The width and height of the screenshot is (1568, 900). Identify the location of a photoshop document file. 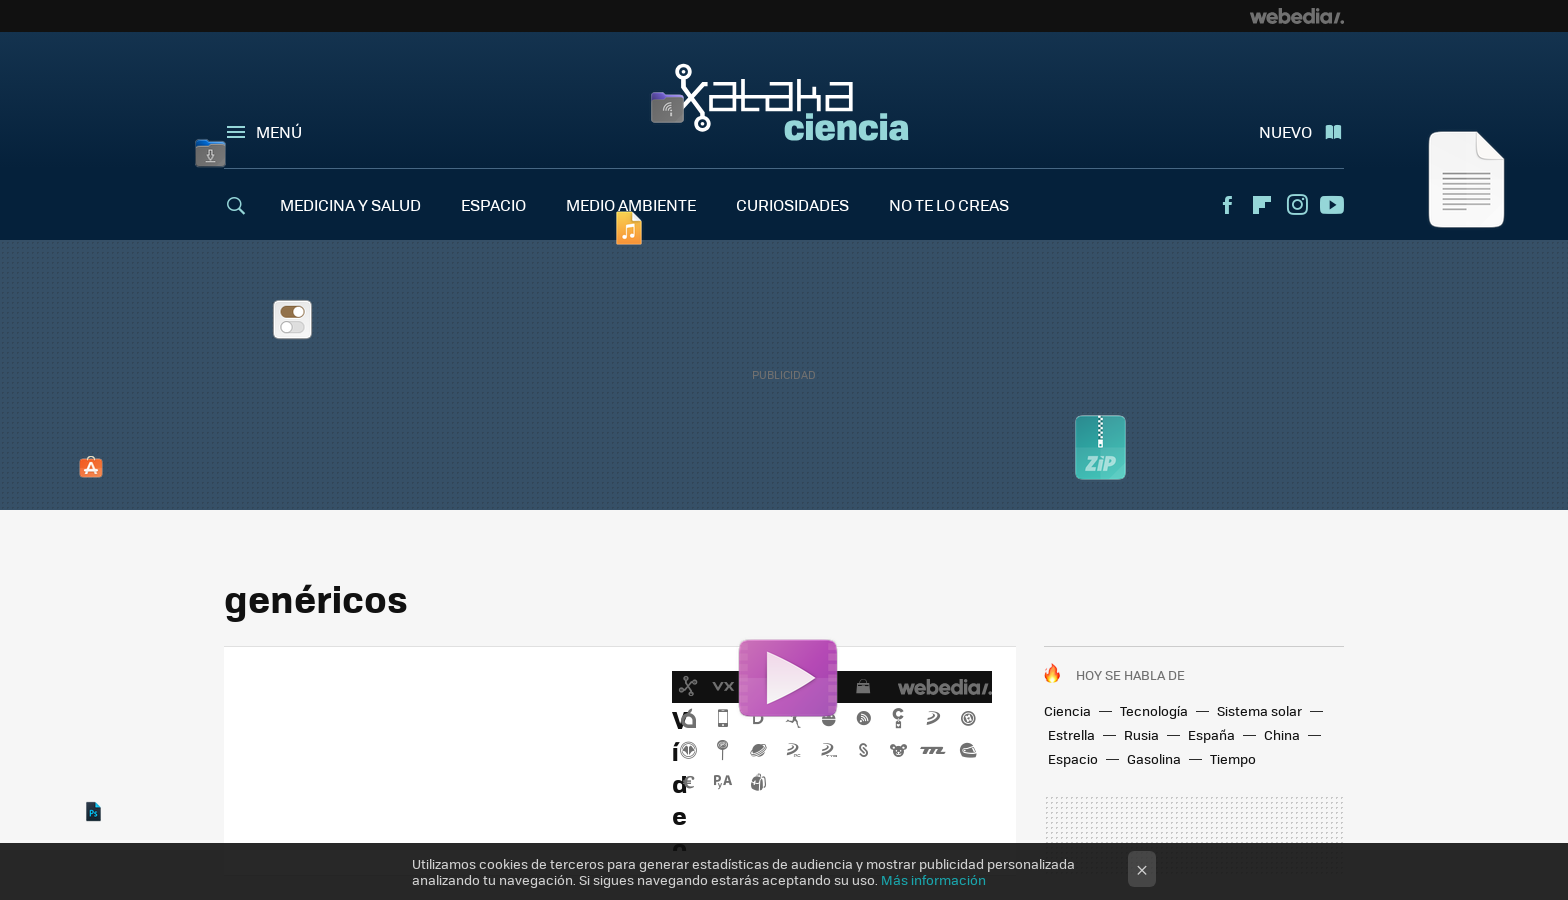
(93, 811).